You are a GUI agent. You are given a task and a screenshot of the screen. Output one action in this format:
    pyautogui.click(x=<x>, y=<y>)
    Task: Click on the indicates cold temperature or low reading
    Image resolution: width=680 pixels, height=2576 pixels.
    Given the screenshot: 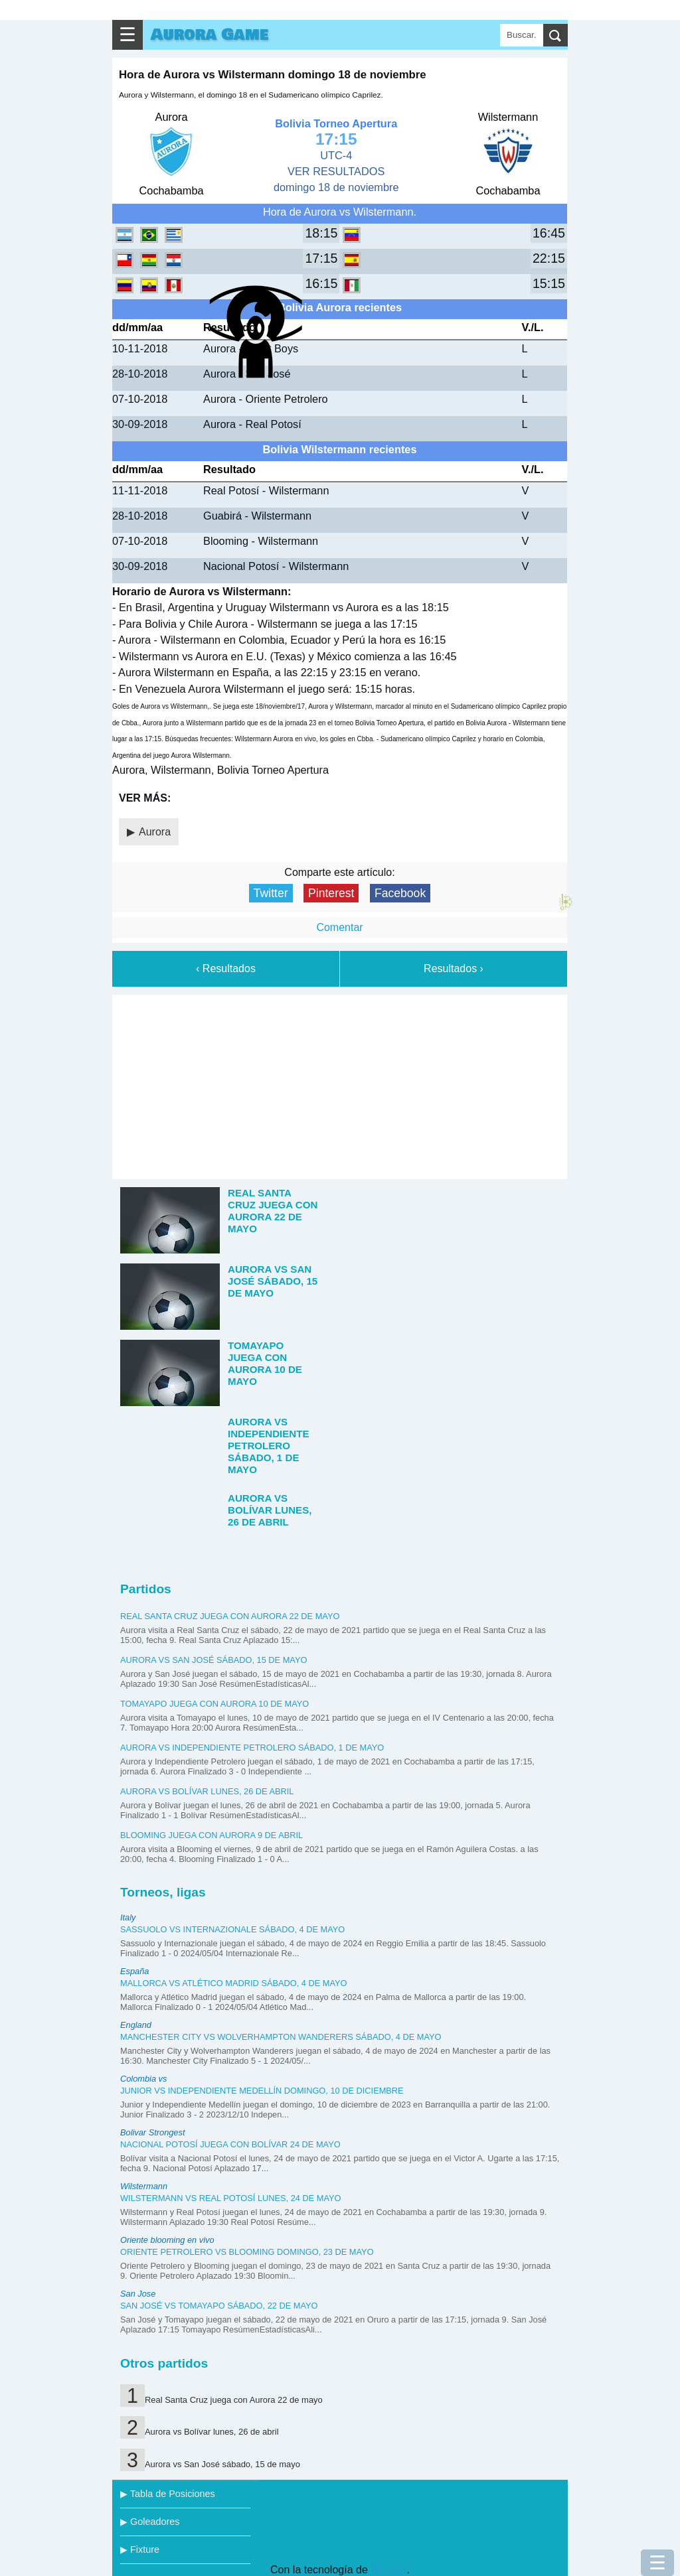 What is the action you would take?
    pyautogui.click(x=566, y=902)
    